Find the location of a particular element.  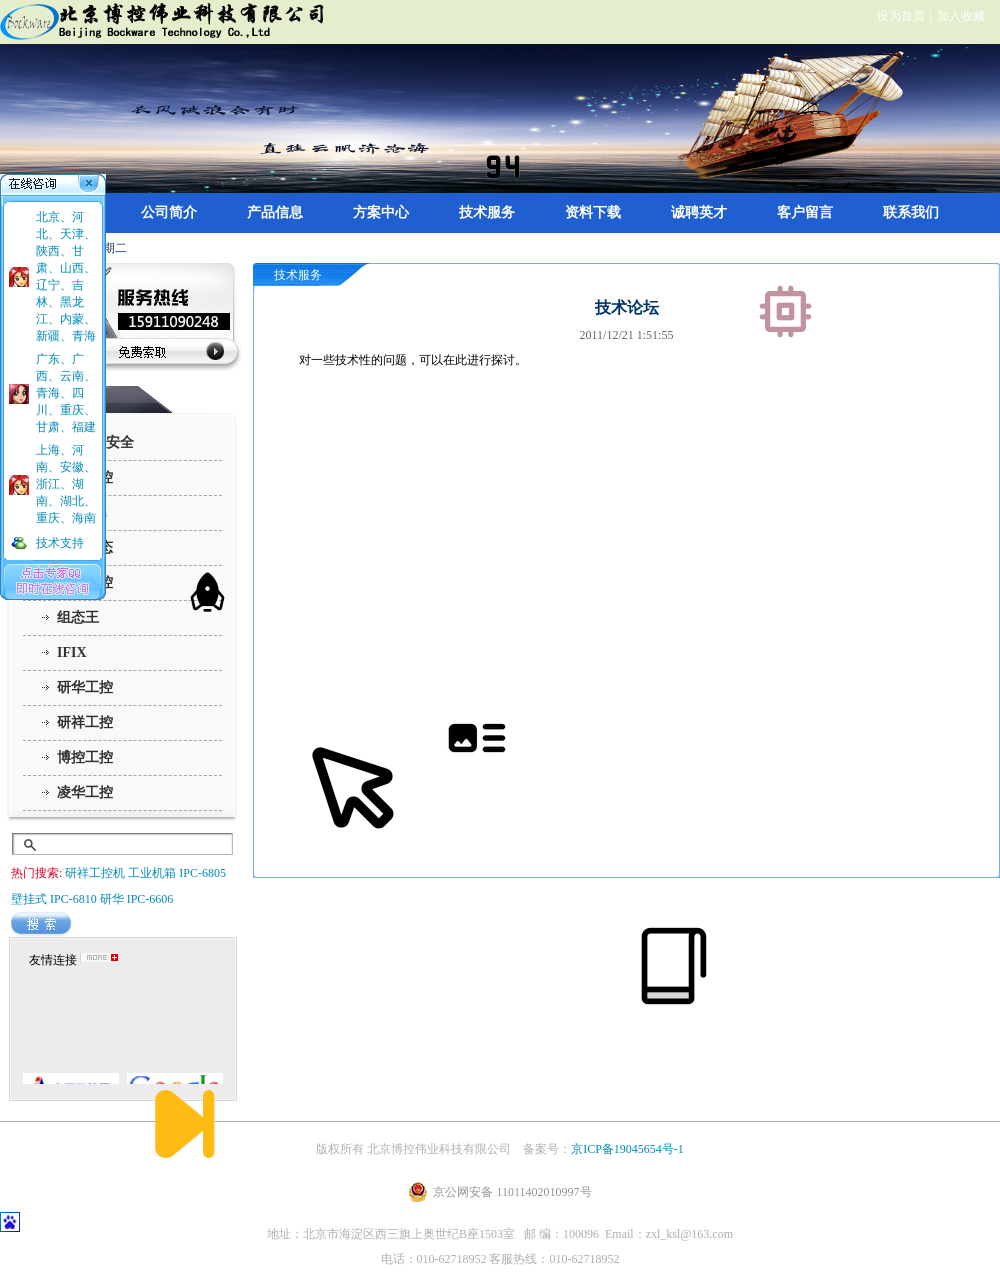

indicates towel or linen amenities available is located at coordinates (671, 966).